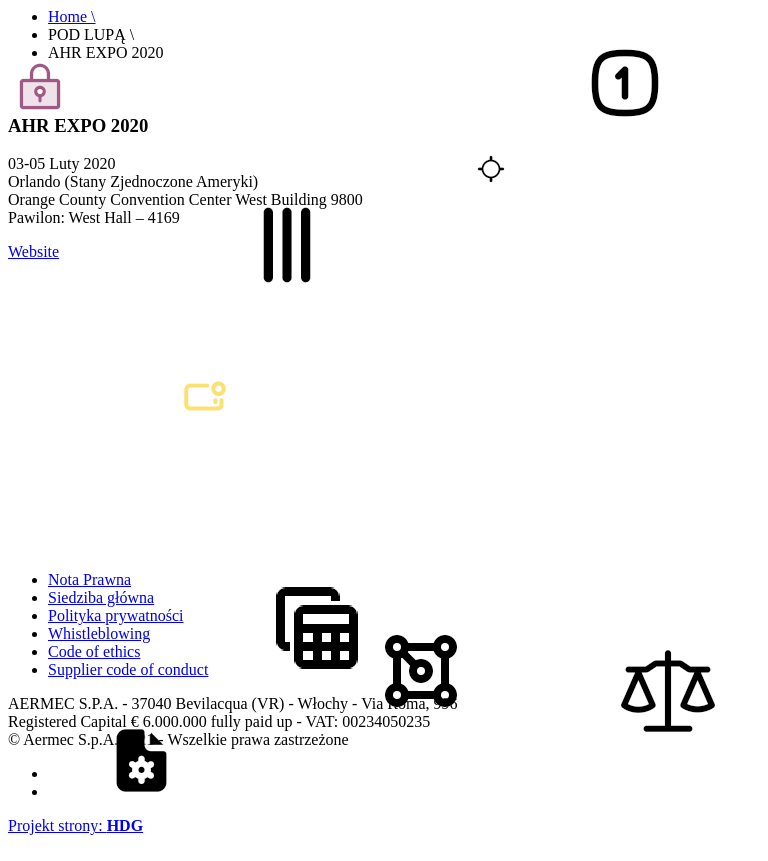 The width and height of the screenshot is (768, 861). Describe the element at coordinates (40, 89) in the screenshot. I see `access security or privacy settings` at that location.